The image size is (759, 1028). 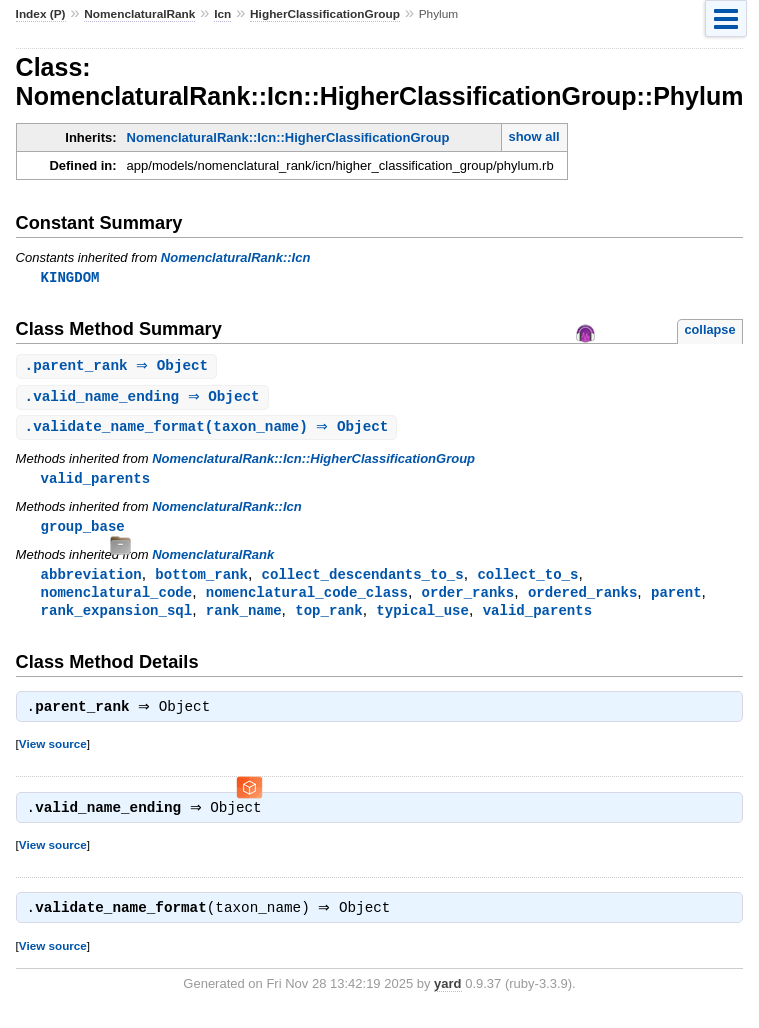 What do you see at coordinates (585, 333) in the screenshot?
I see `audio output device connected` at bounding box center [585, 333].